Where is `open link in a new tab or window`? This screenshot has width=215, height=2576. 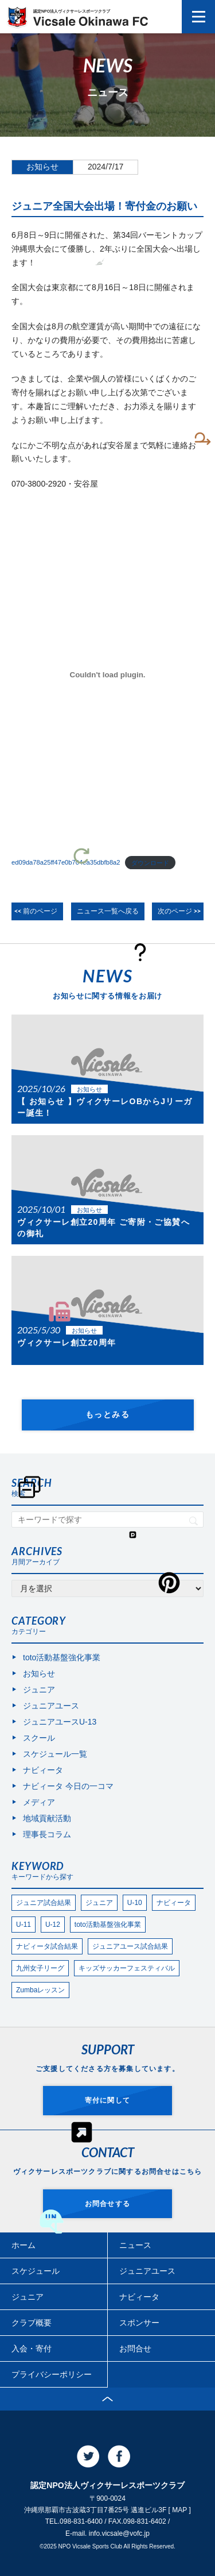 open link in a new tab or window is located at coordinates (81, 2132).